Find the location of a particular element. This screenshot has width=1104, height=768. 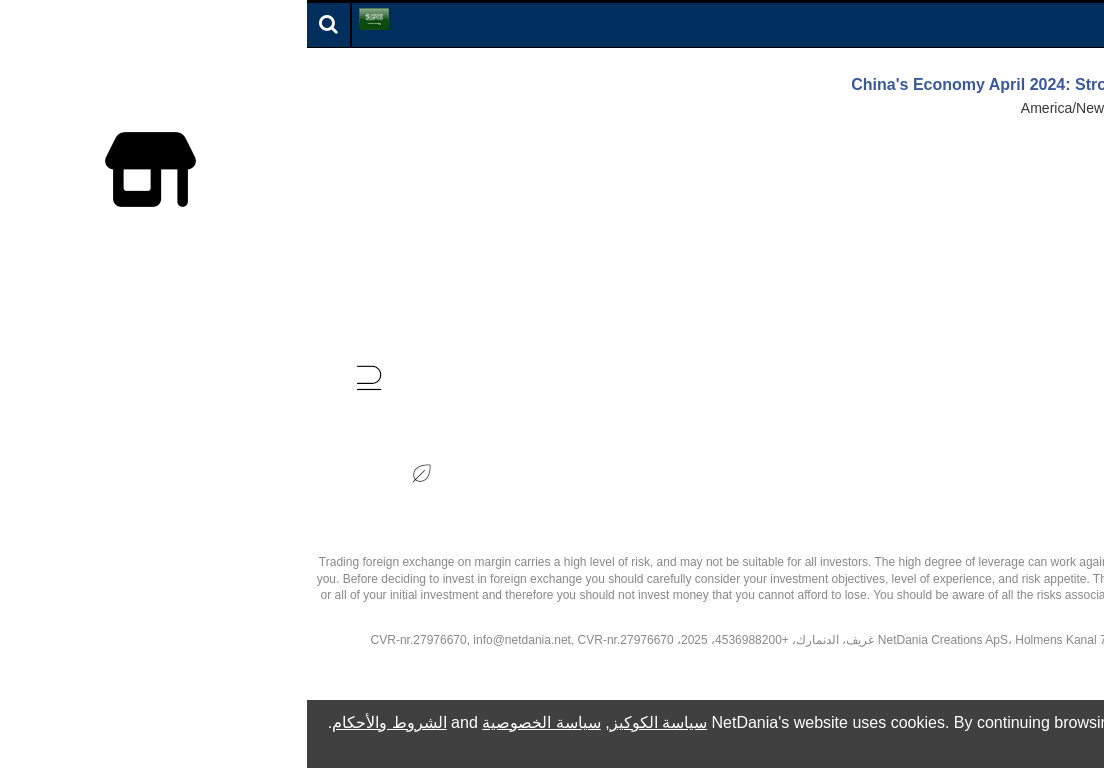

indicates eco-friendly or sustainable option is located at coordinates (421, 473).